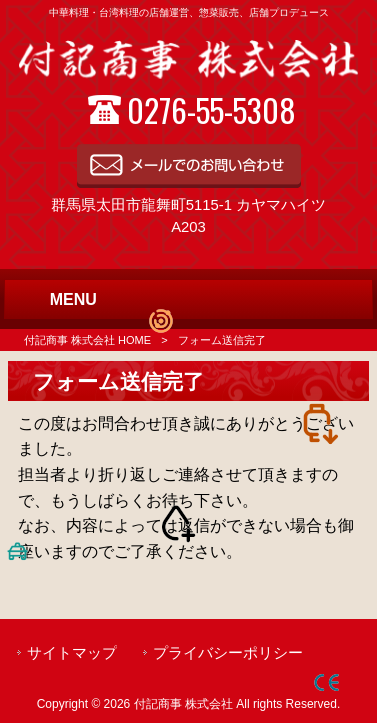  Describe the element at coordinates (326, 682) in the screenshot. I see `indicates CE marking / European conformity certification` at that location.